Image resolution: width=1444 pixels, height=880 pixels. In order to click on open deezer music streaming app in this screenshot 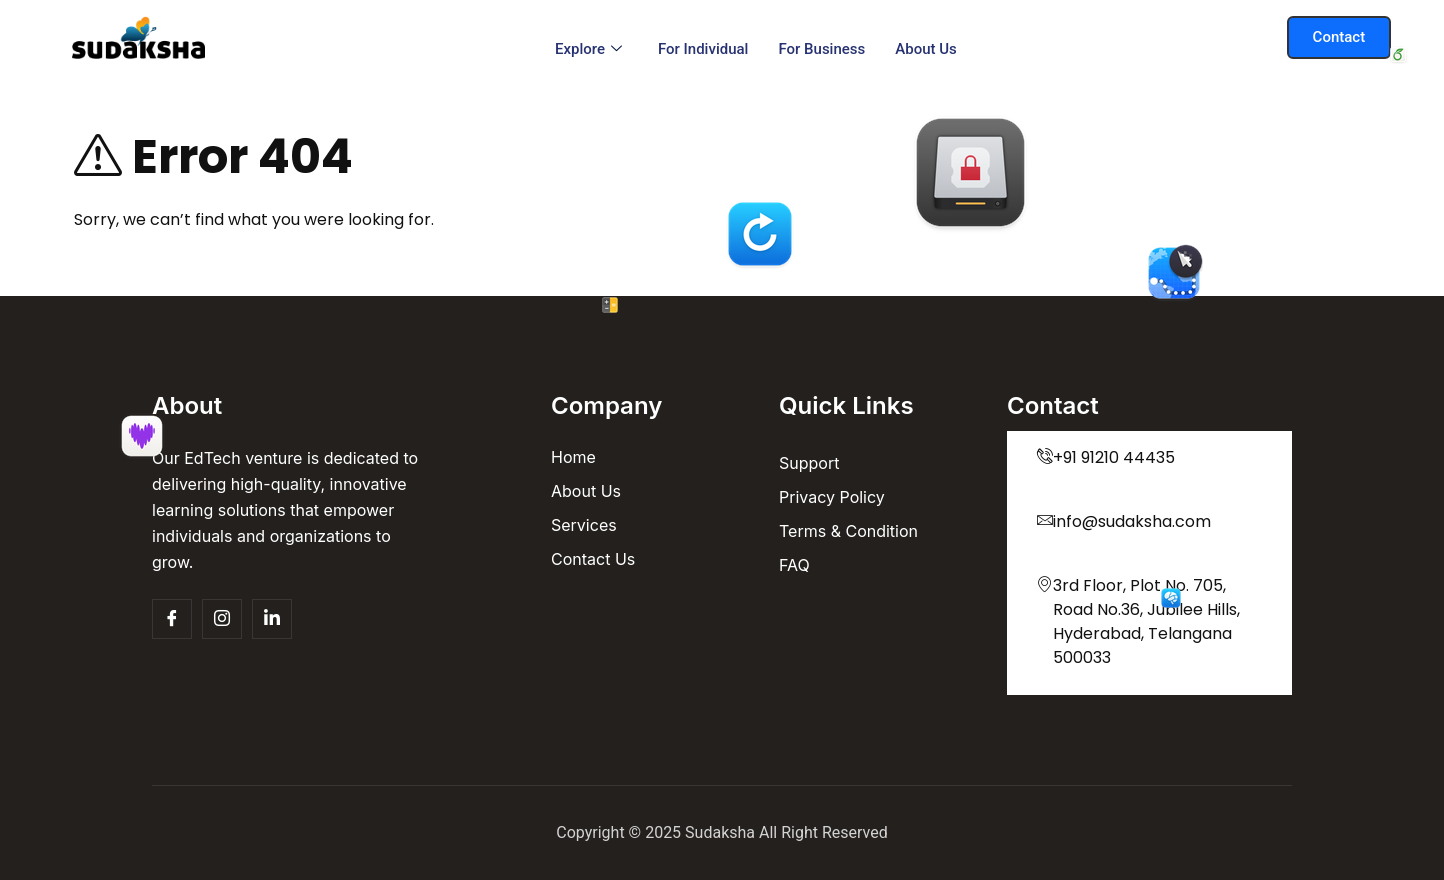, I will do `click(142, 436)`.